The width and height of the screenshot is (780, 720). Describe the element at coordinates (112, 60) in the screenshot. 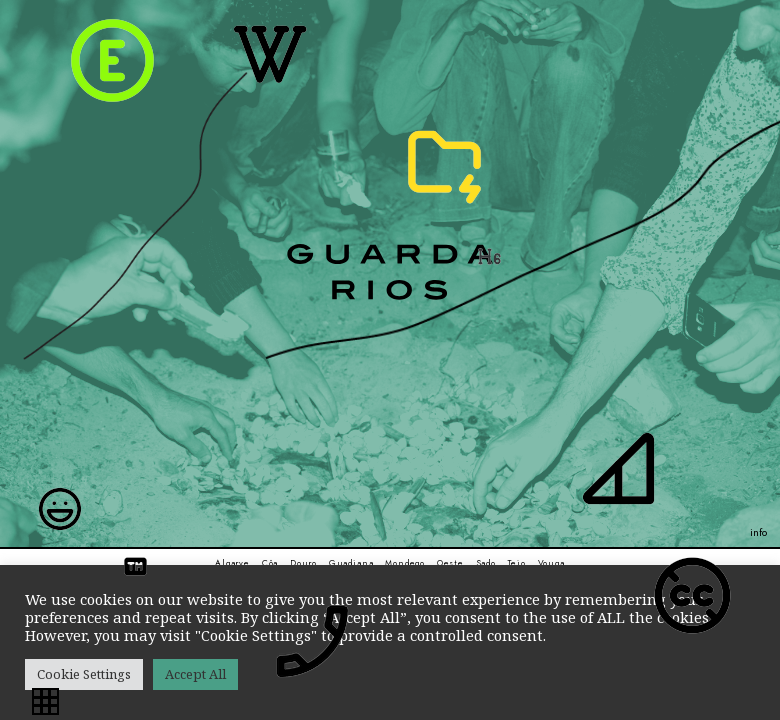

I see `indicates an "E" rating or classification` at that location.